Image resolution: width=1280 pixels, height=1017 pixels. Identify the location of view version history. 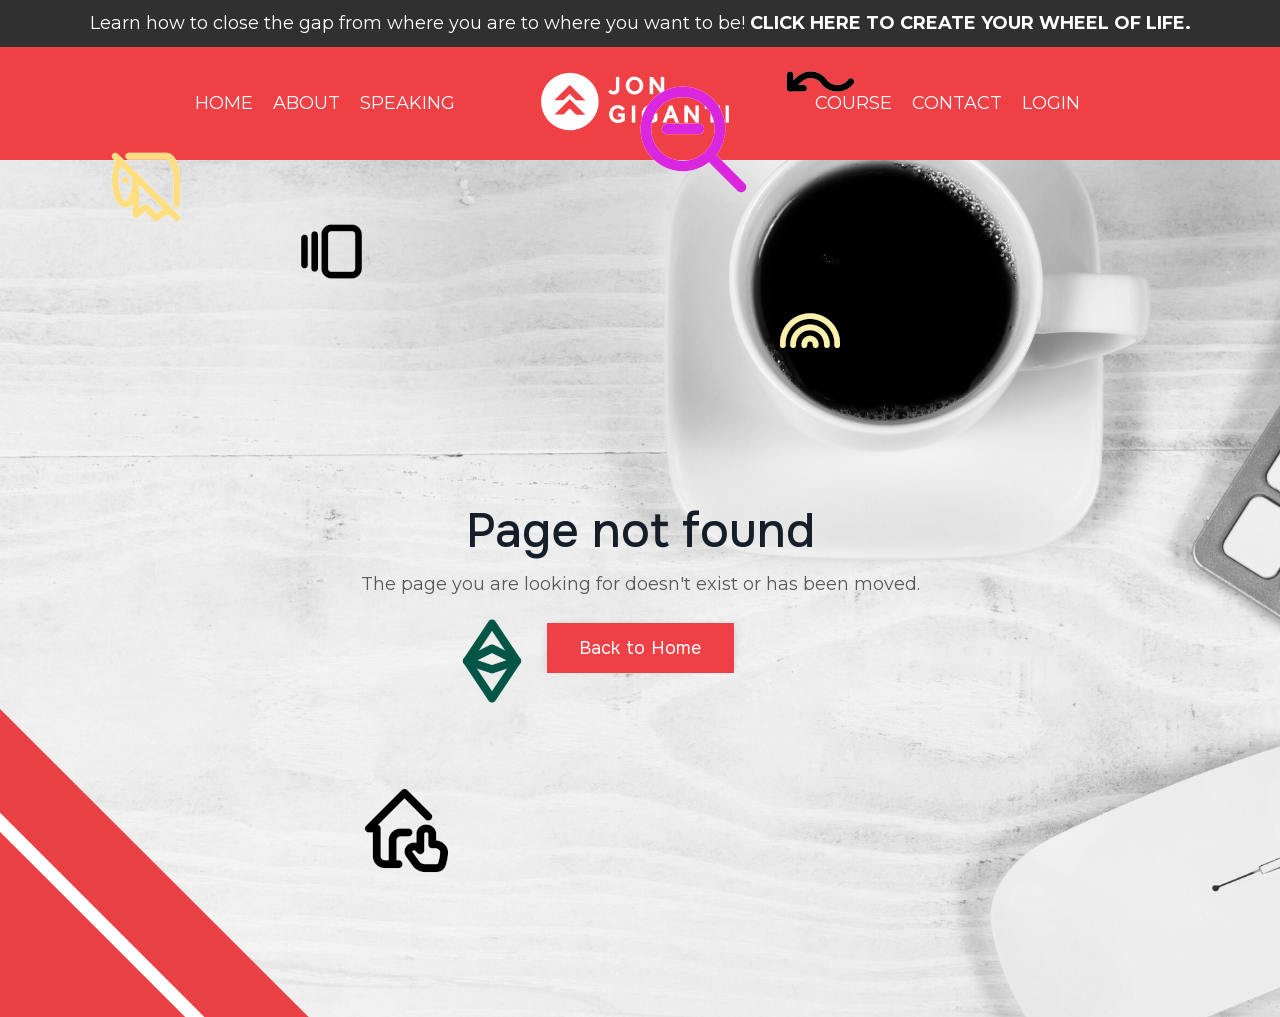
(331, 251).